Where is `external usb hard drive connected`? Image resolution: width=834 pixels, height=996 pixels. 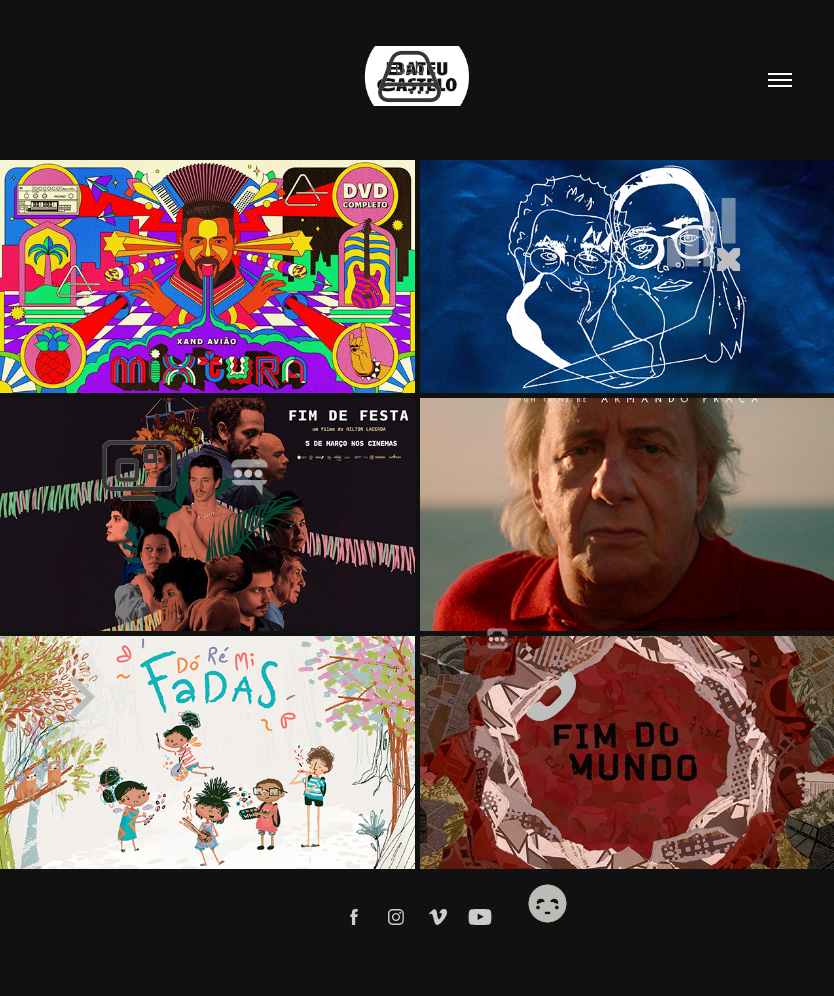
external usb hard drive connected is located at coordinates (409, 74).